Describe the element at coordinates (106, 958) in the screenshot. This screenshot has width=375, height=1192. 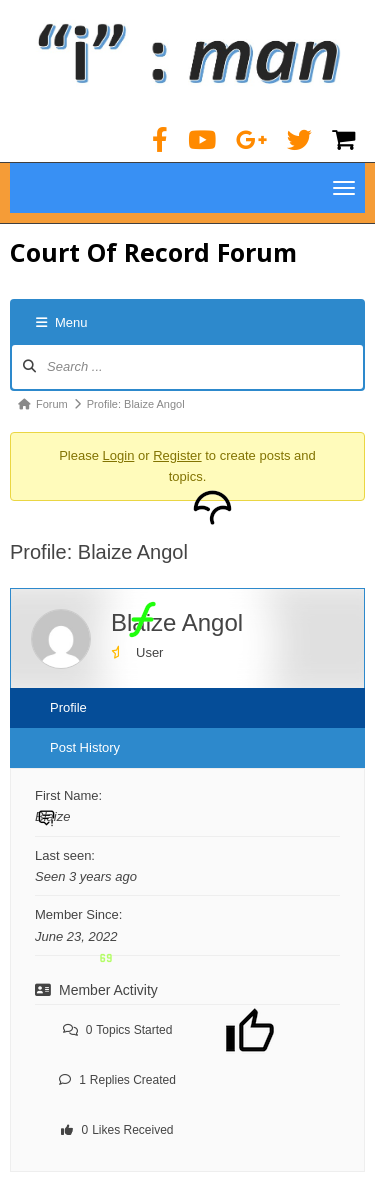
I see `displays the number 69 as a label or badge` at that location.